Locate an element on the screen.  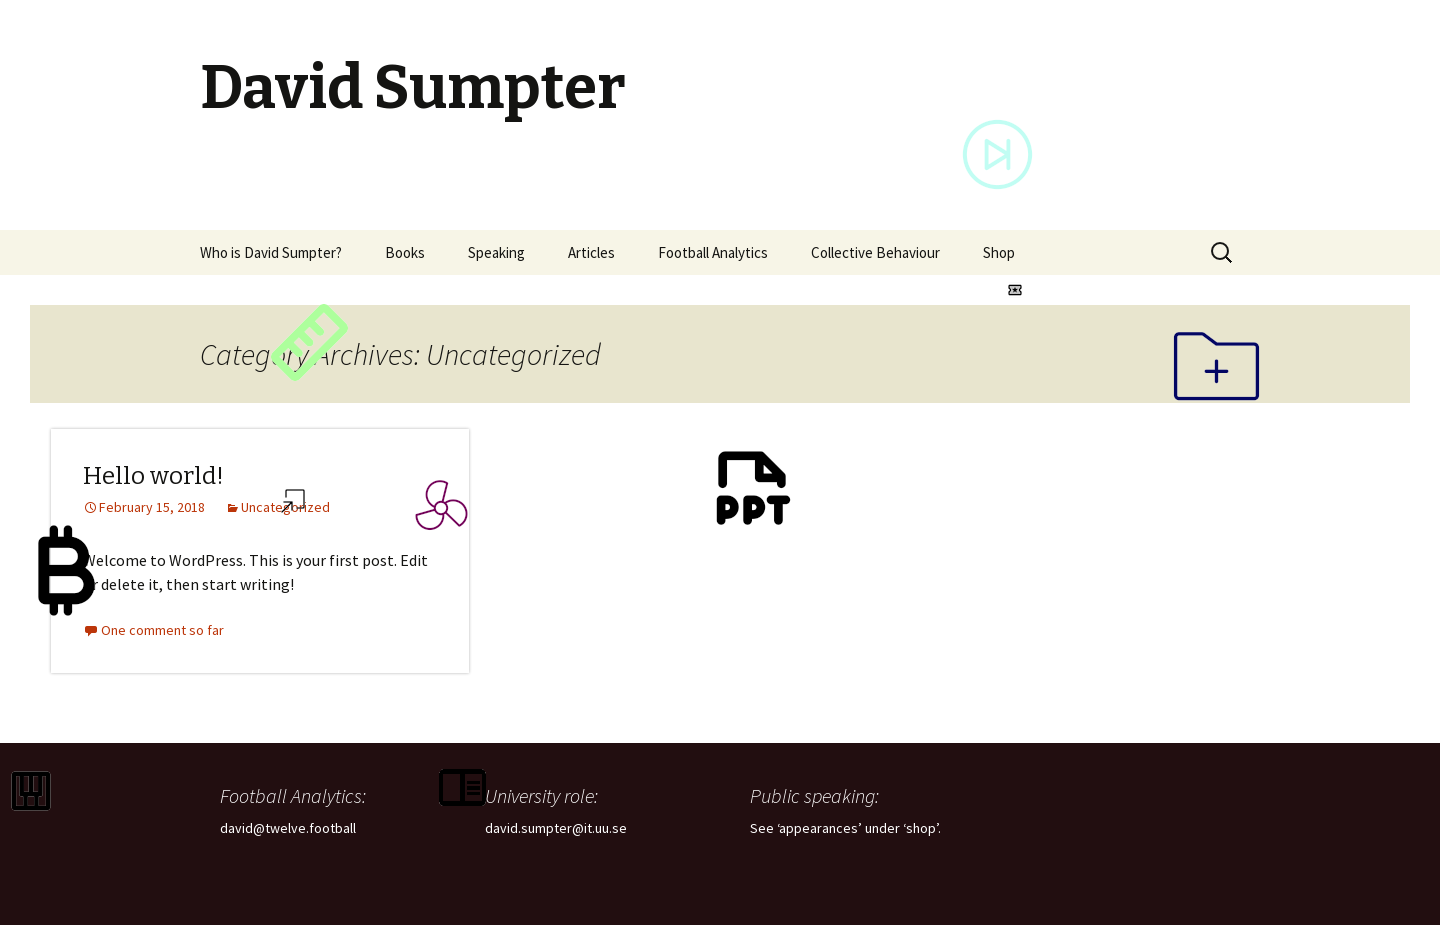
switch to reader mode for distraction-free reading is located at coordinates (462, 786).